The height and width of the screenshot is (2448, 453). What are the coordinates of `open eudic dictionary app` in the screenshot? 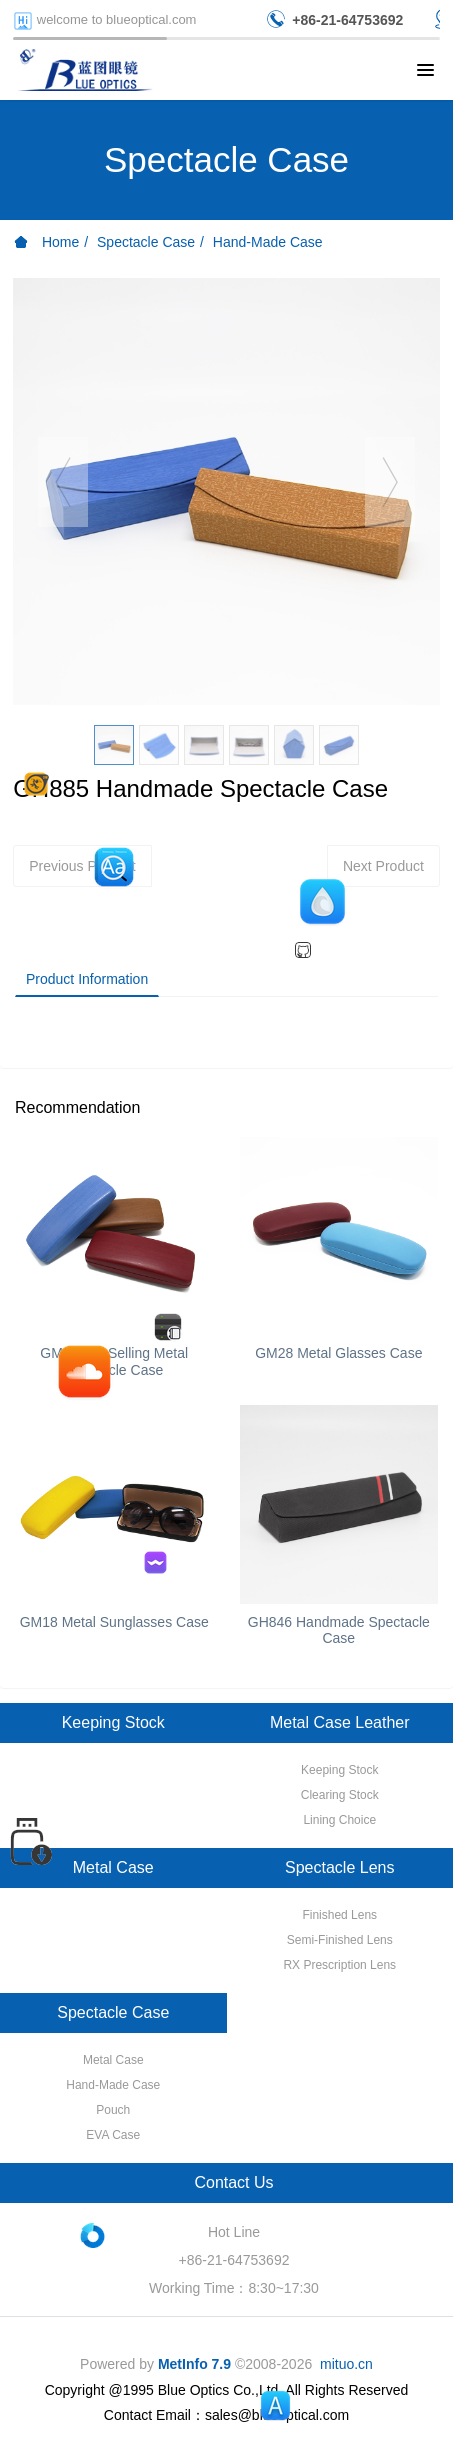 It's located at (114, 867).